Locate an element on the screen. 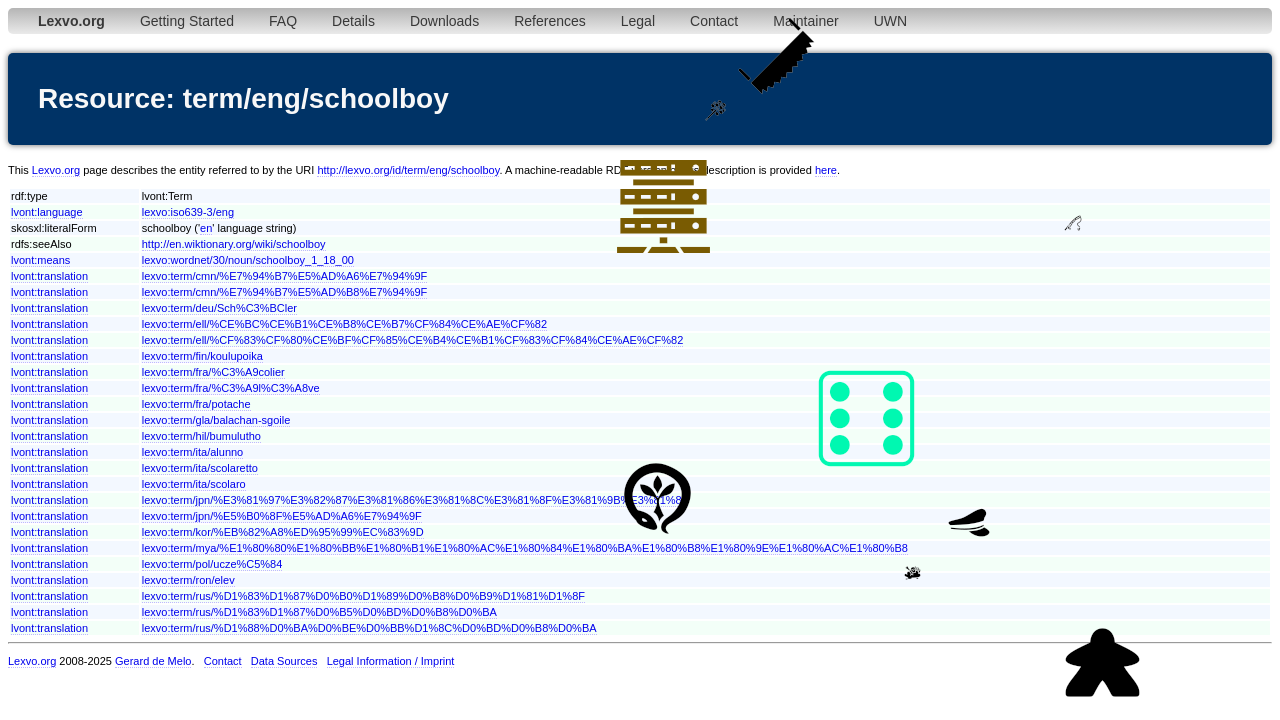 Image resolution: width=1280 pixels, height=720 pixels. select grenade weapon in inventory is located at coordinates (715, 110).